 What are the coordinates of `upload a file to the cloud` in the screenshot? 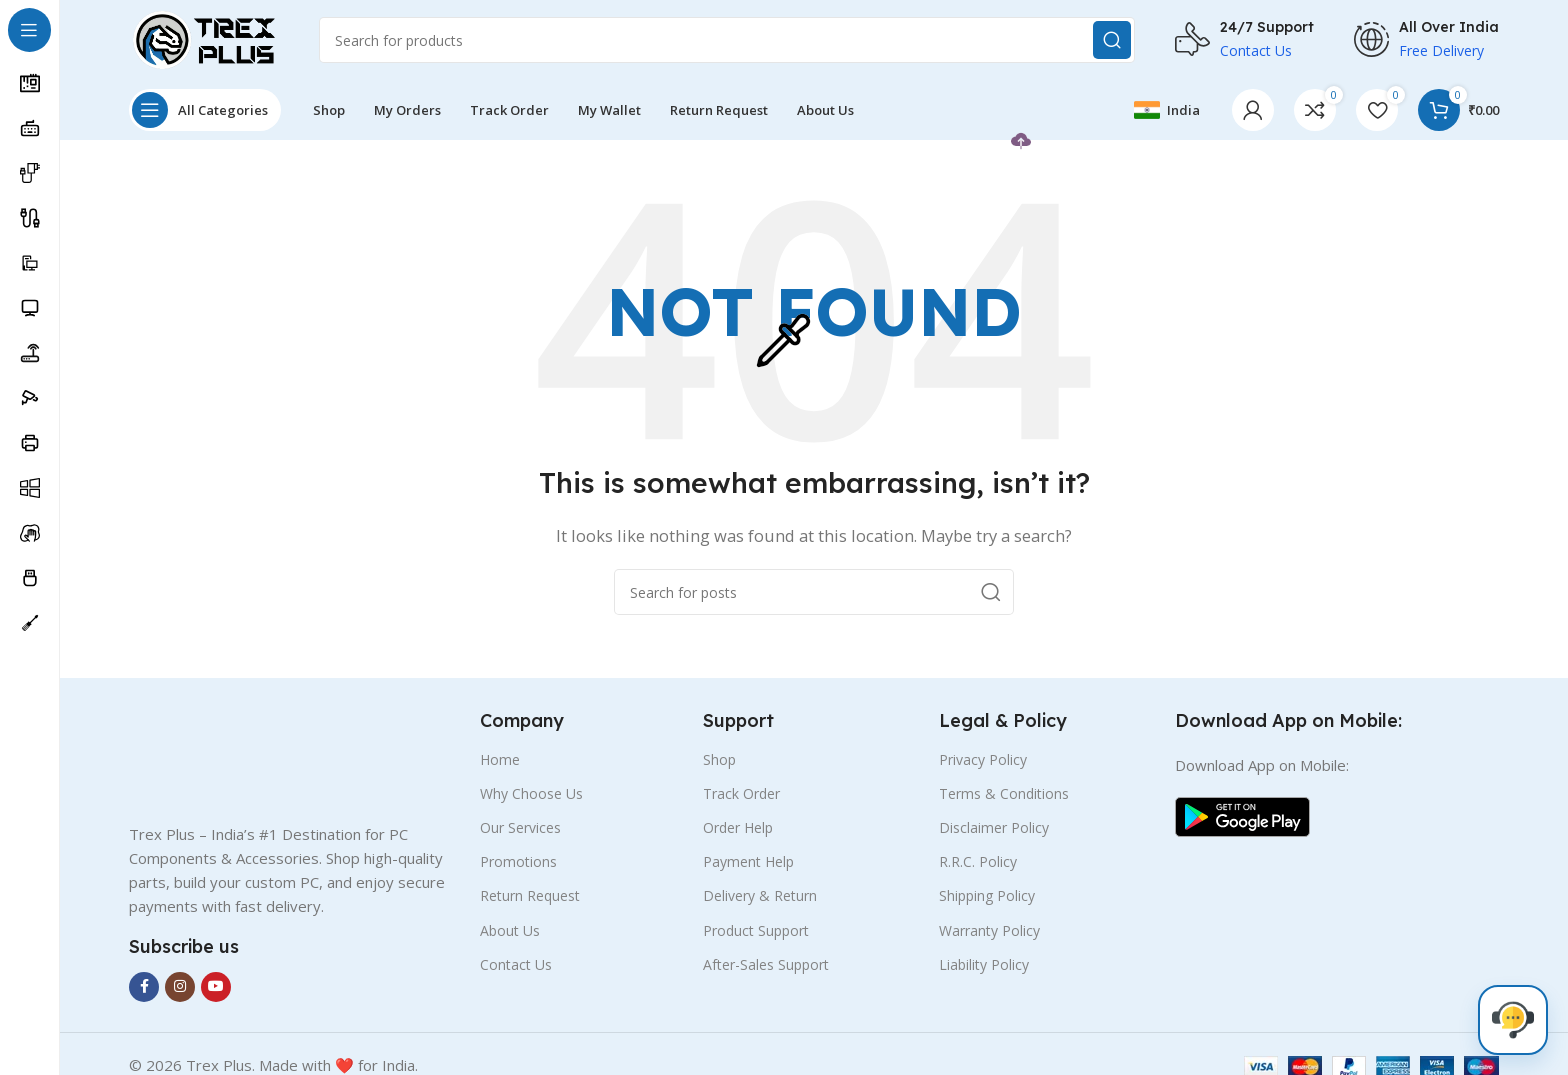 It's located at (1021, 141).